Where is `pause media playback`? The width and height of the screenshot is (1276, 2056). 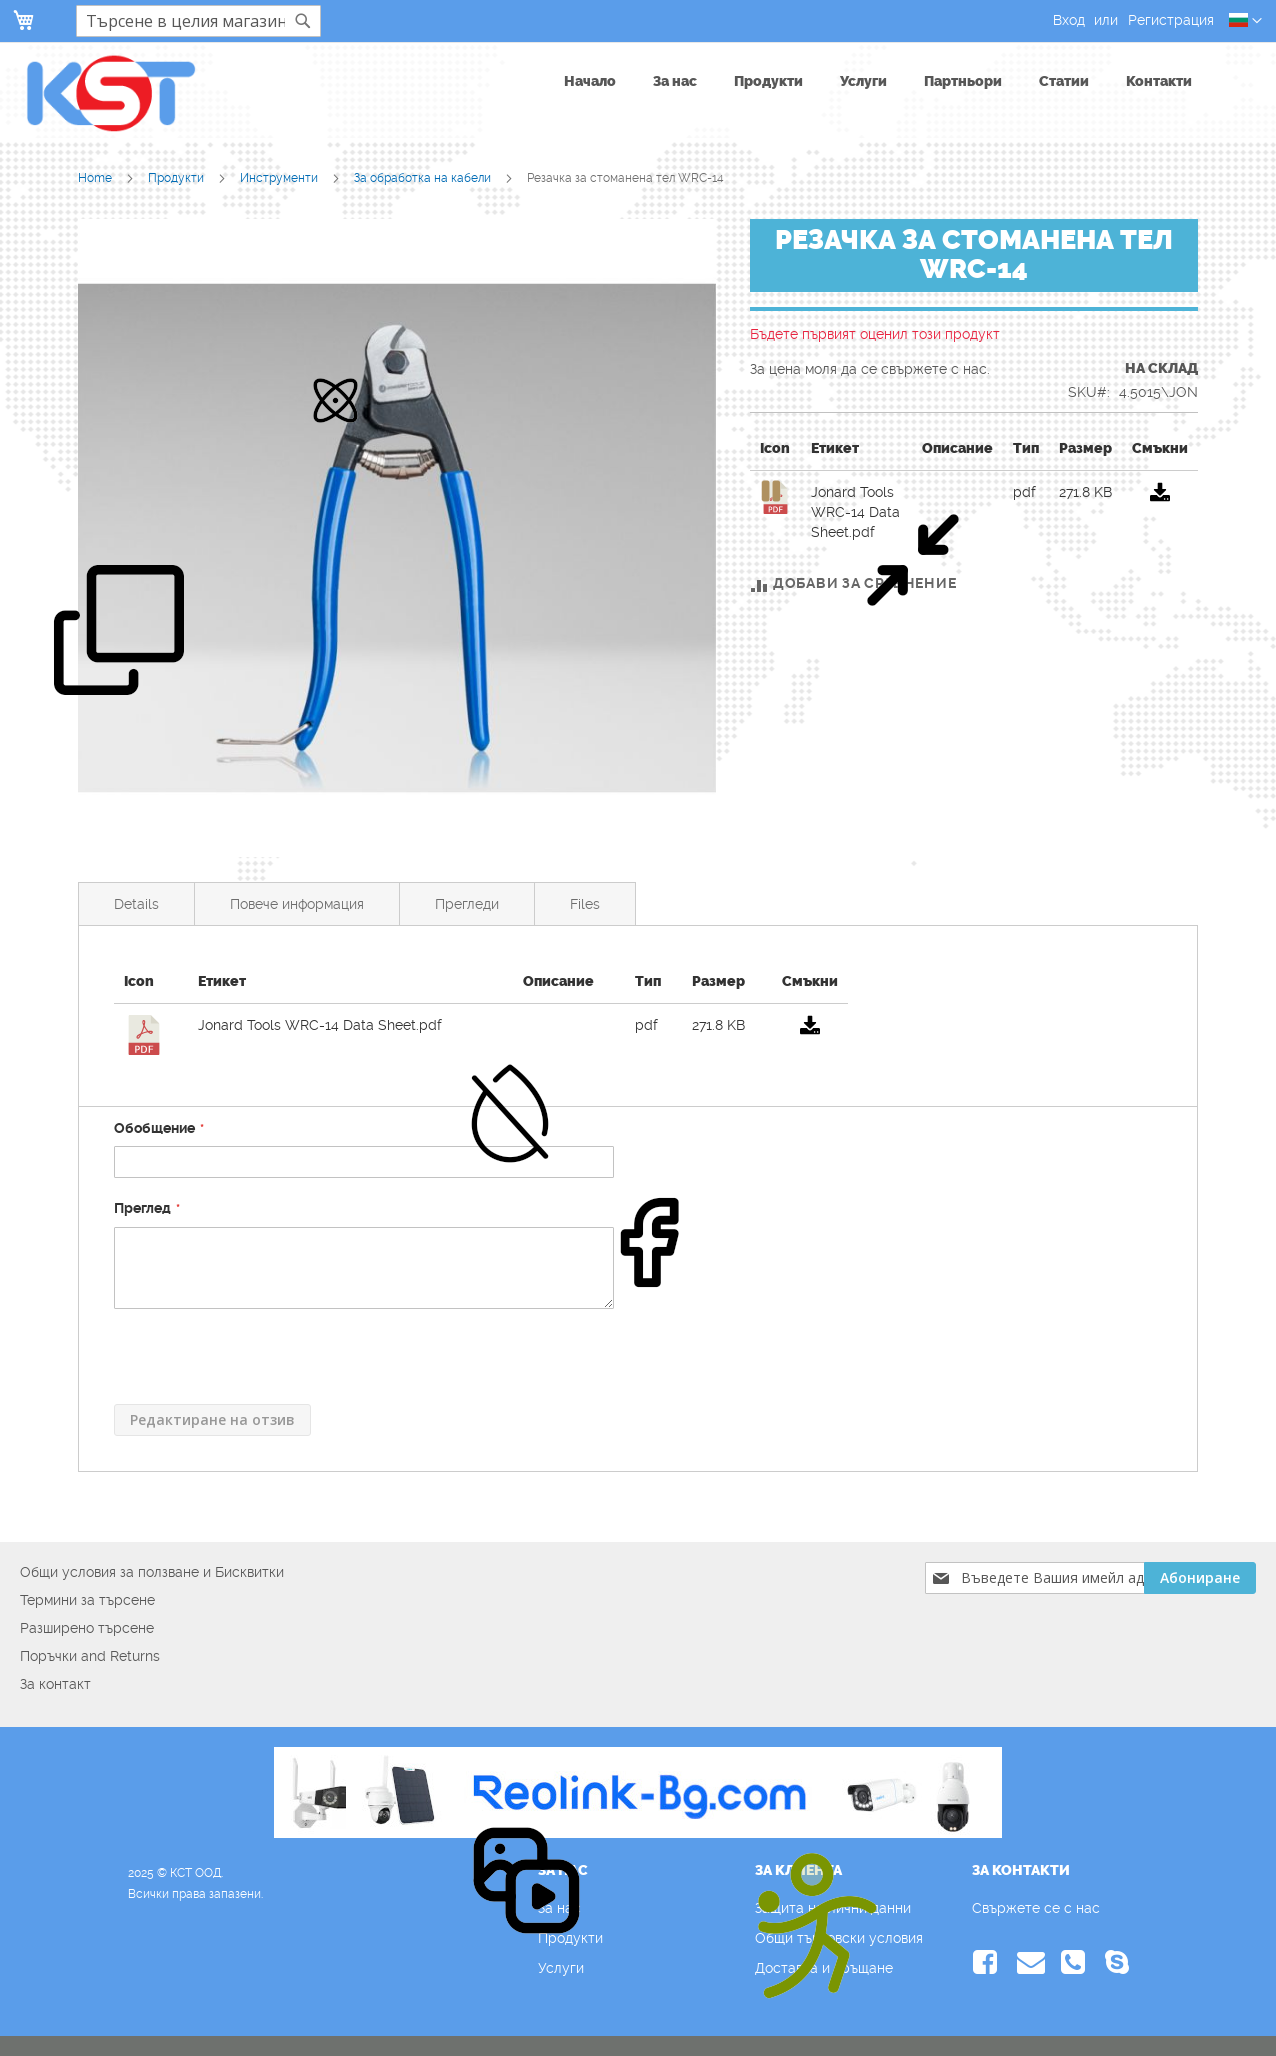
pause media playback is located at coordinates (771, 491).